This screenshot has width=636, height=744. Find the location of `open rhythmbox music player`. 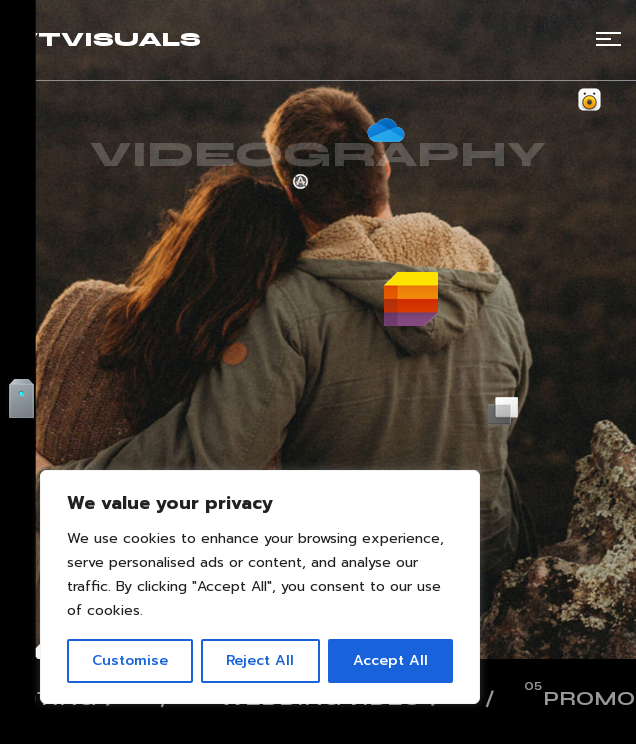

open rhythmbox music player is located at coordinates (589, 99).